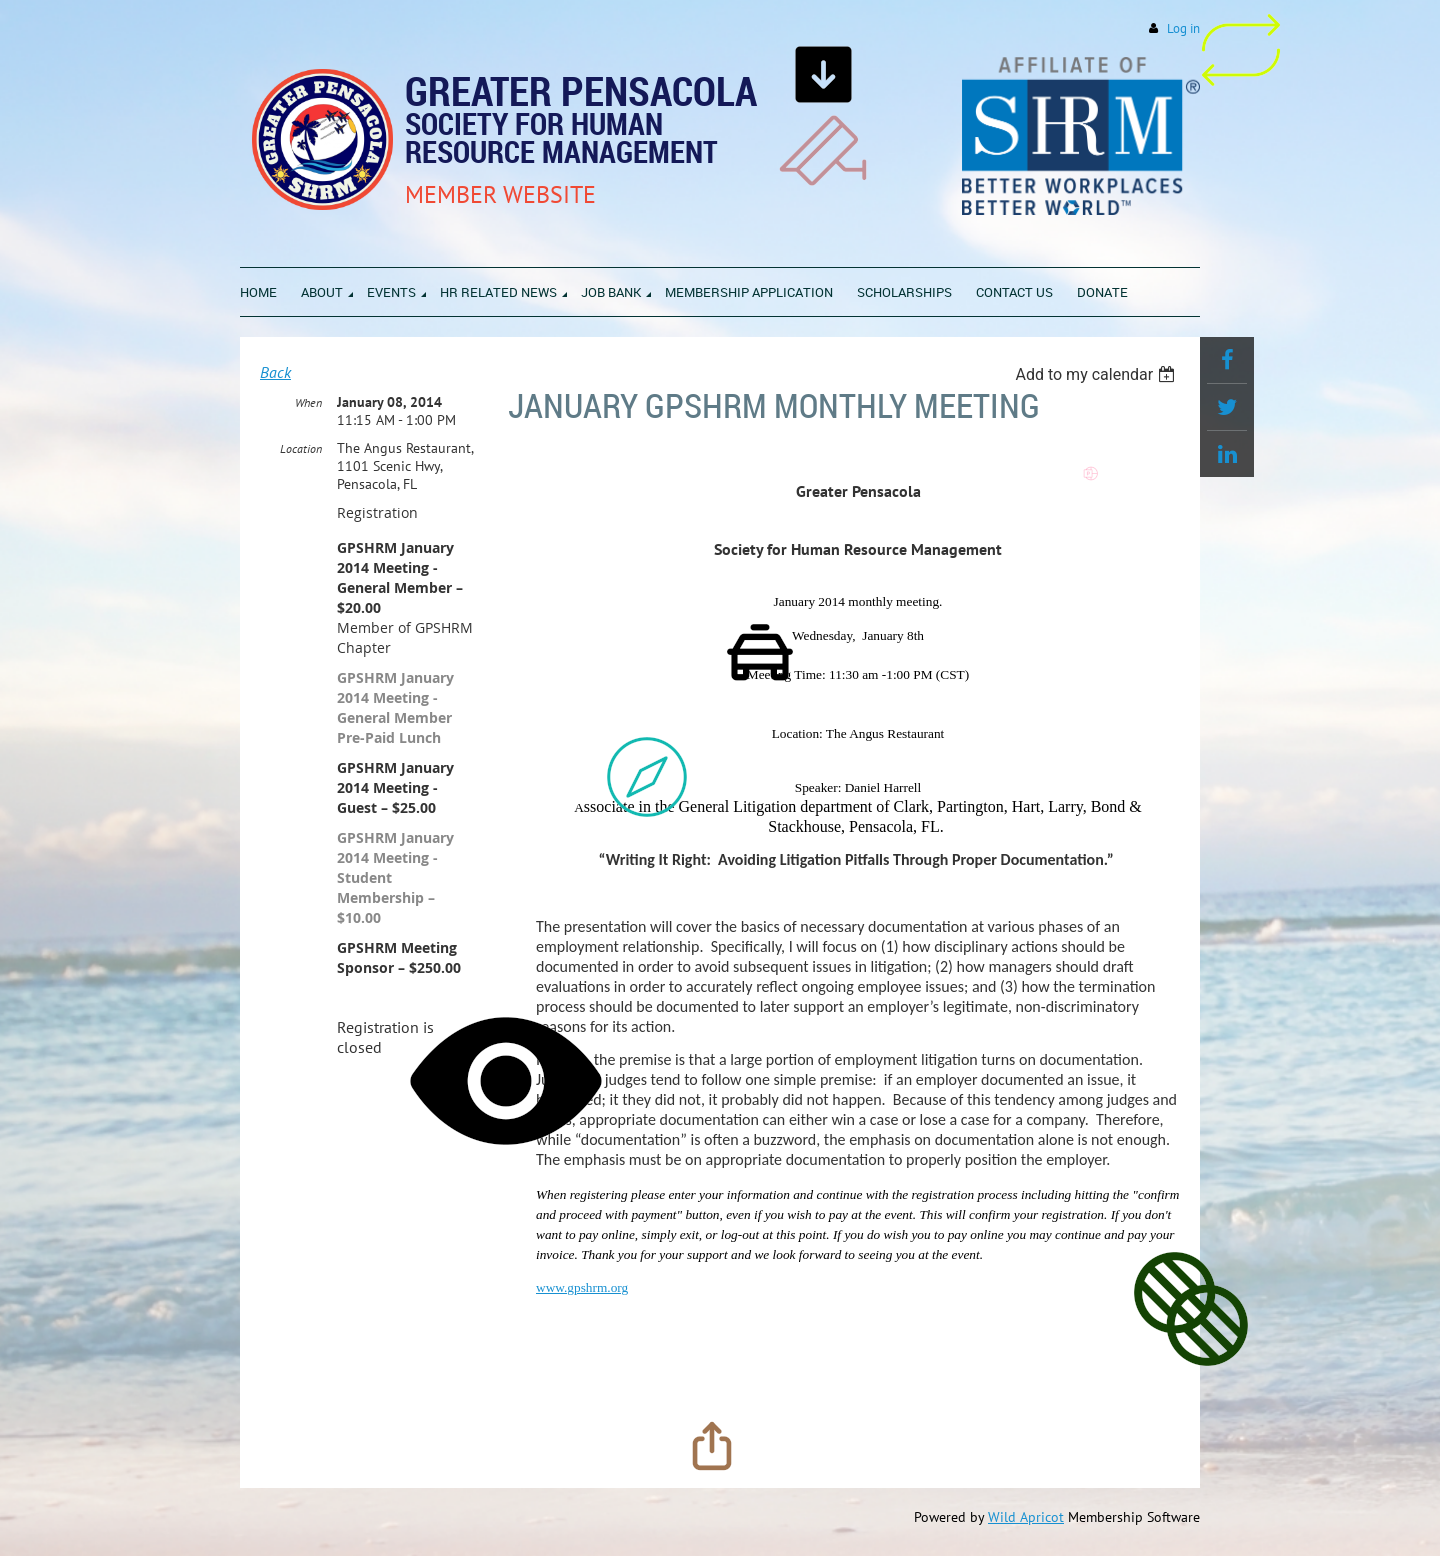  I want to click on open Microsoft PowerPoint, so click(1090, 473).